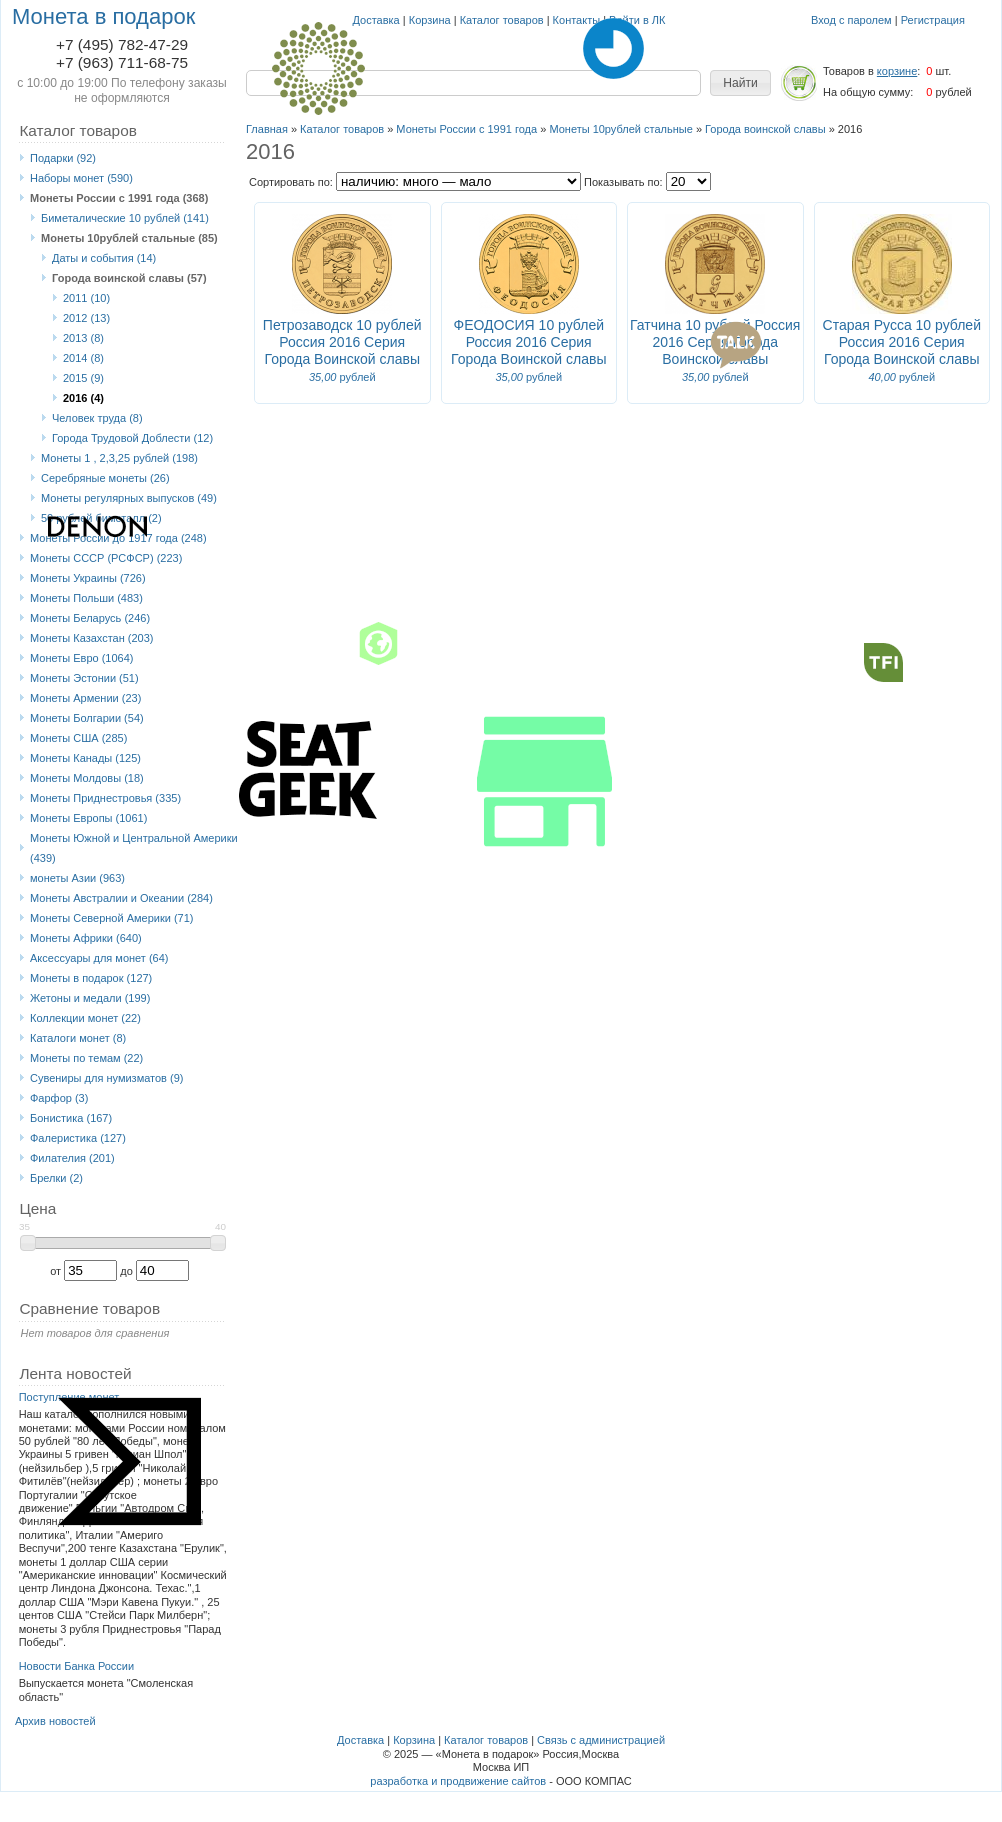  I want to click on open transport for ireland app or website, so click(883, 662).